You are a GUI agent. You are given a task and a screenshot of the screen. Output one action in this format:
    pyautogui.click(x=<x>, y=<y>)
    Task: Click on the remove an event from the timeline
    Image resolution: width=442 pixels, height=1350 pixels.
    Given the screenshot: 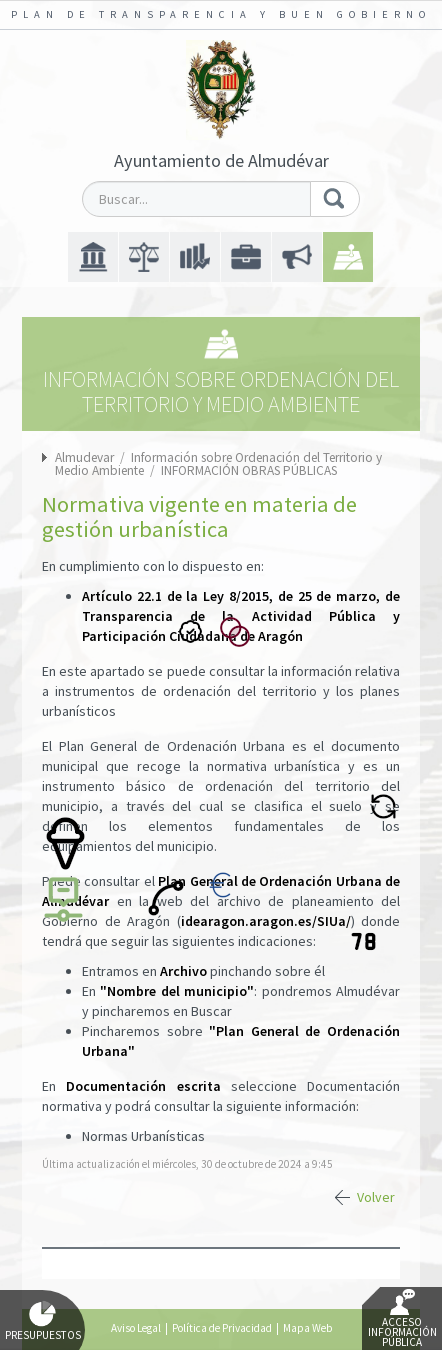 What is the action you would take?
    pyautogui.click(x=63, y=898)
    